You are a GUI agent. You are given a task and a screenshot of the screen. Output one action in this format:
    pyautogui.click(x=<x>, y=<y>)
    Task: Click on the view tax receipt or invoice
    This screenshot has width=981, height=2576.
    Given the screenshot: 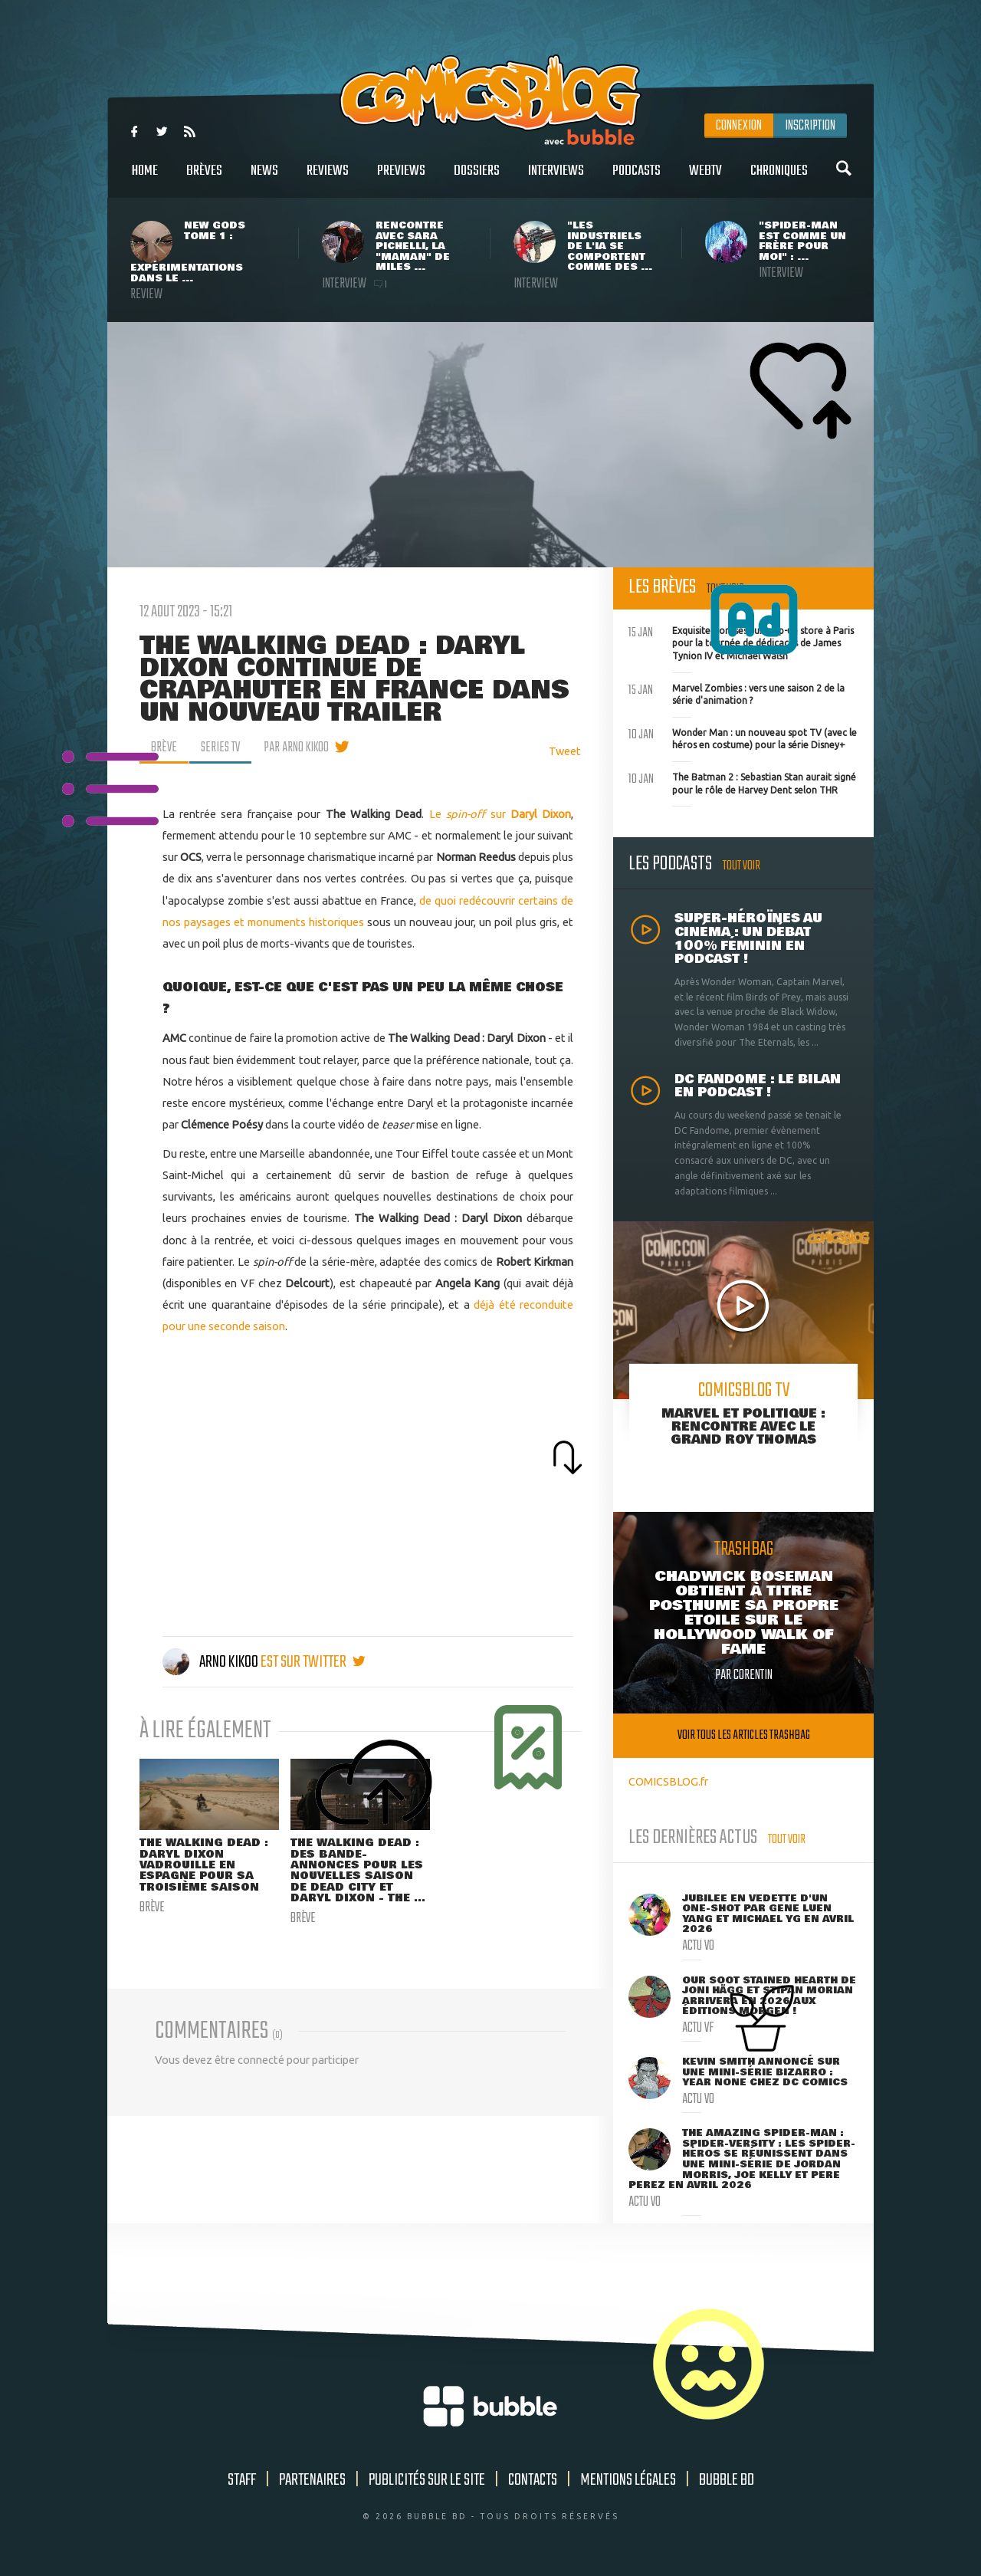 What is the action you would take?
    pyautogui.click(x=528, y=1747)
    